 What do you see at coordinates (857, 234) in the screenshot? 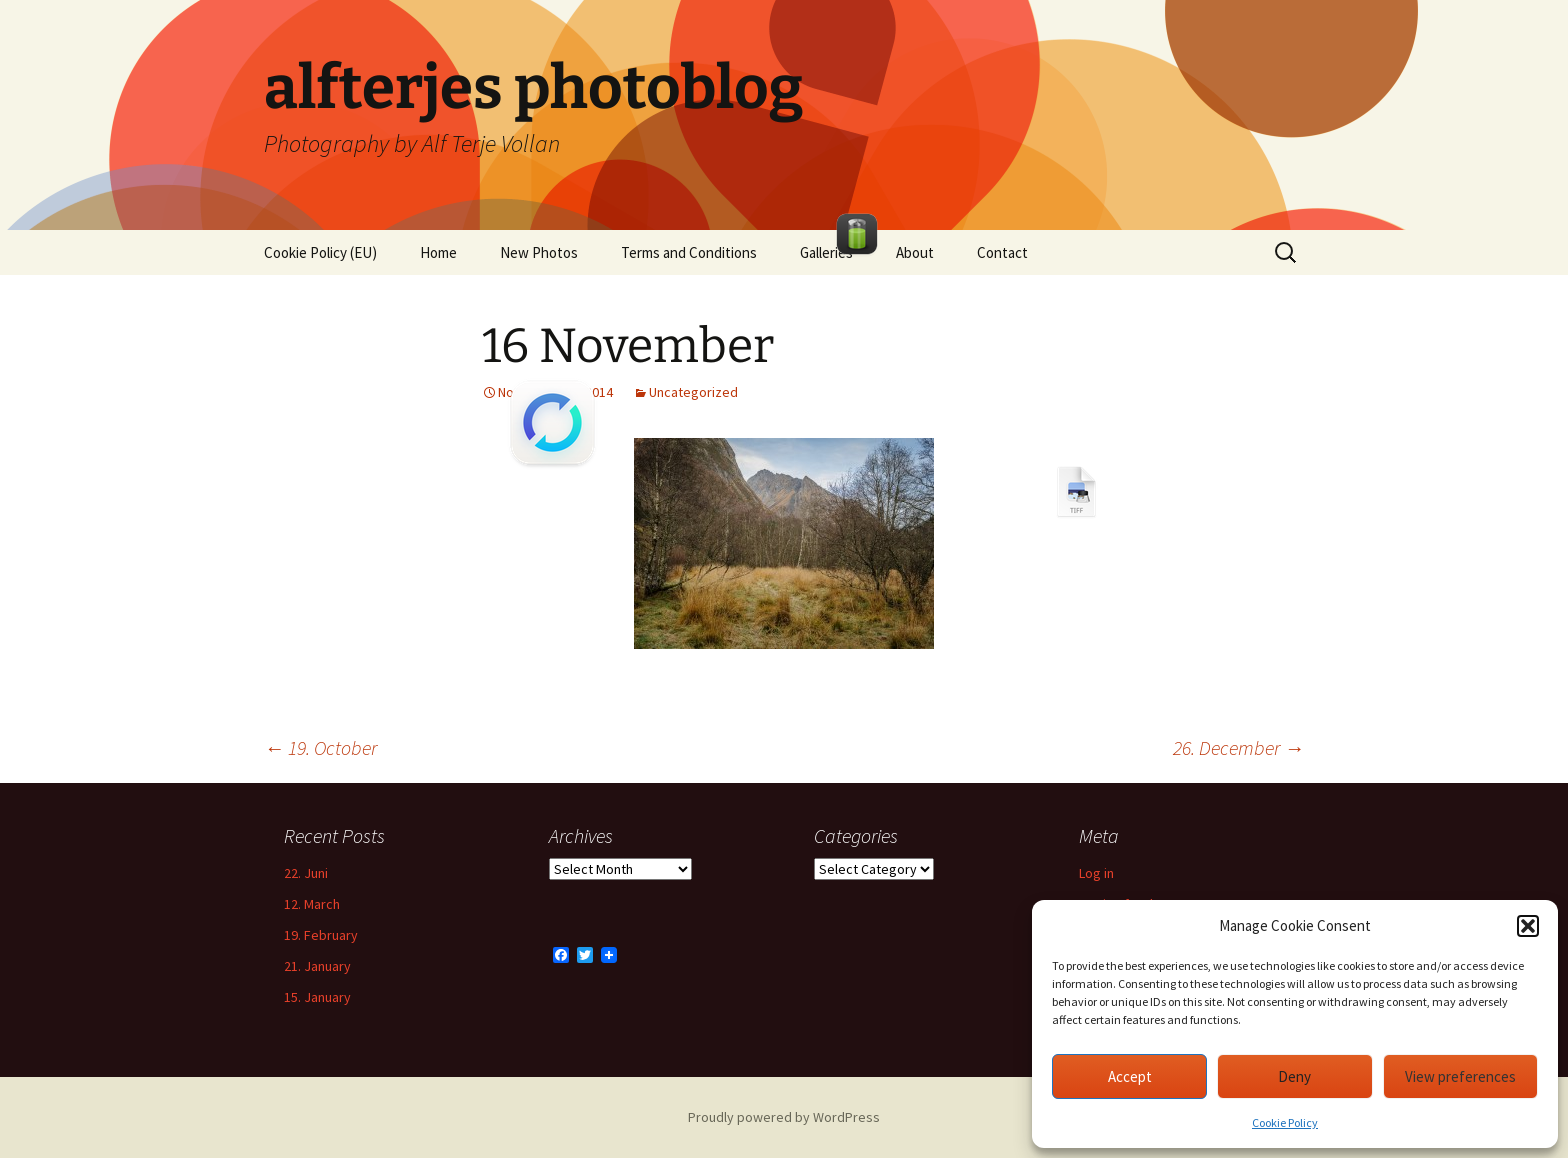
I see `open power management settings` at bounding box center [857, 234].